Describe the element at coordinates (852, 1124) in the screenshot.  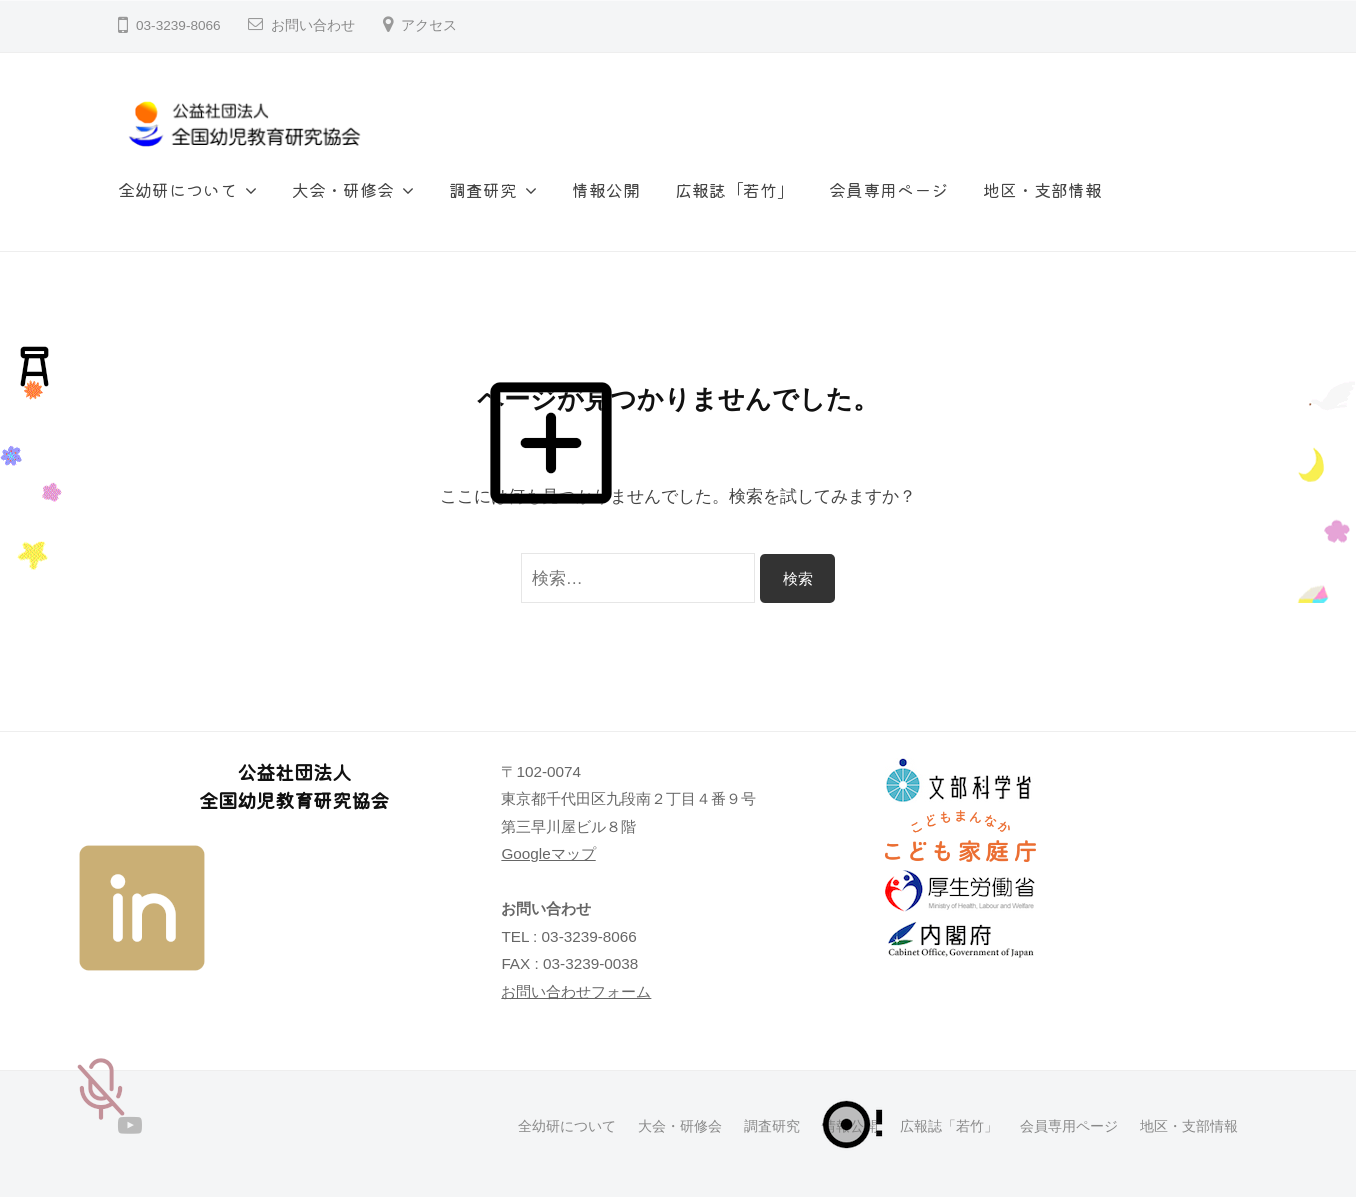
I see `indicates storage disc is full` at that location.